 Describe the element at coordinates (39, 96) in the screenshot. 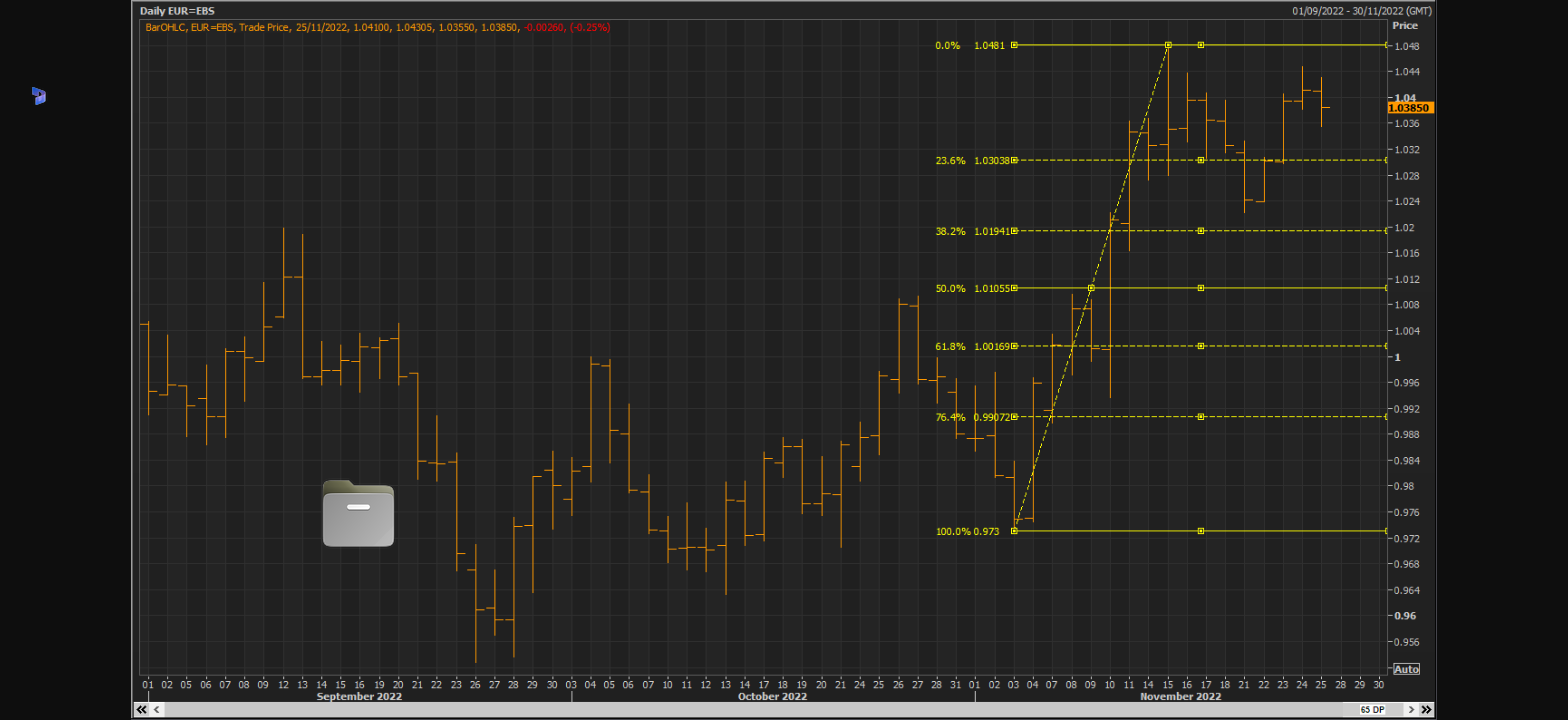

I see `open Microsoft Dynamics app` at that location.